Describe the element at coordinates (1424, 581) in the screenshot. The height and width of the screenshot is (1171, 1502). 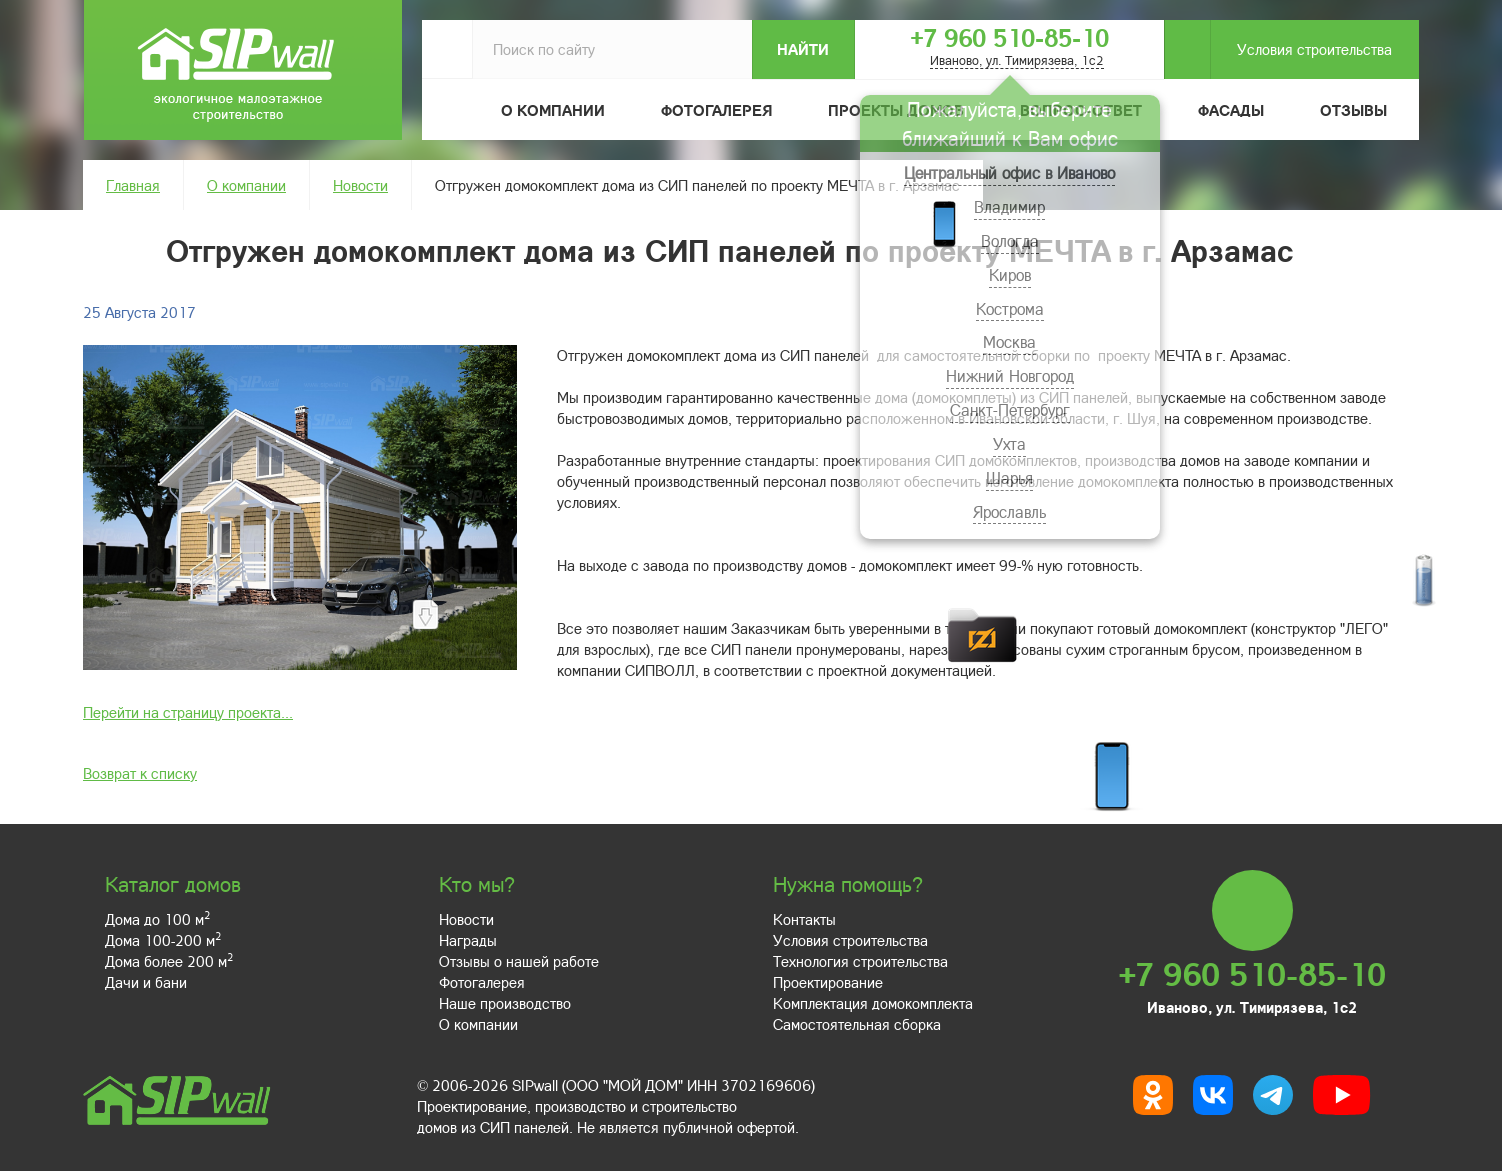
I see `indicates battery is sufficiently charged` at that location.